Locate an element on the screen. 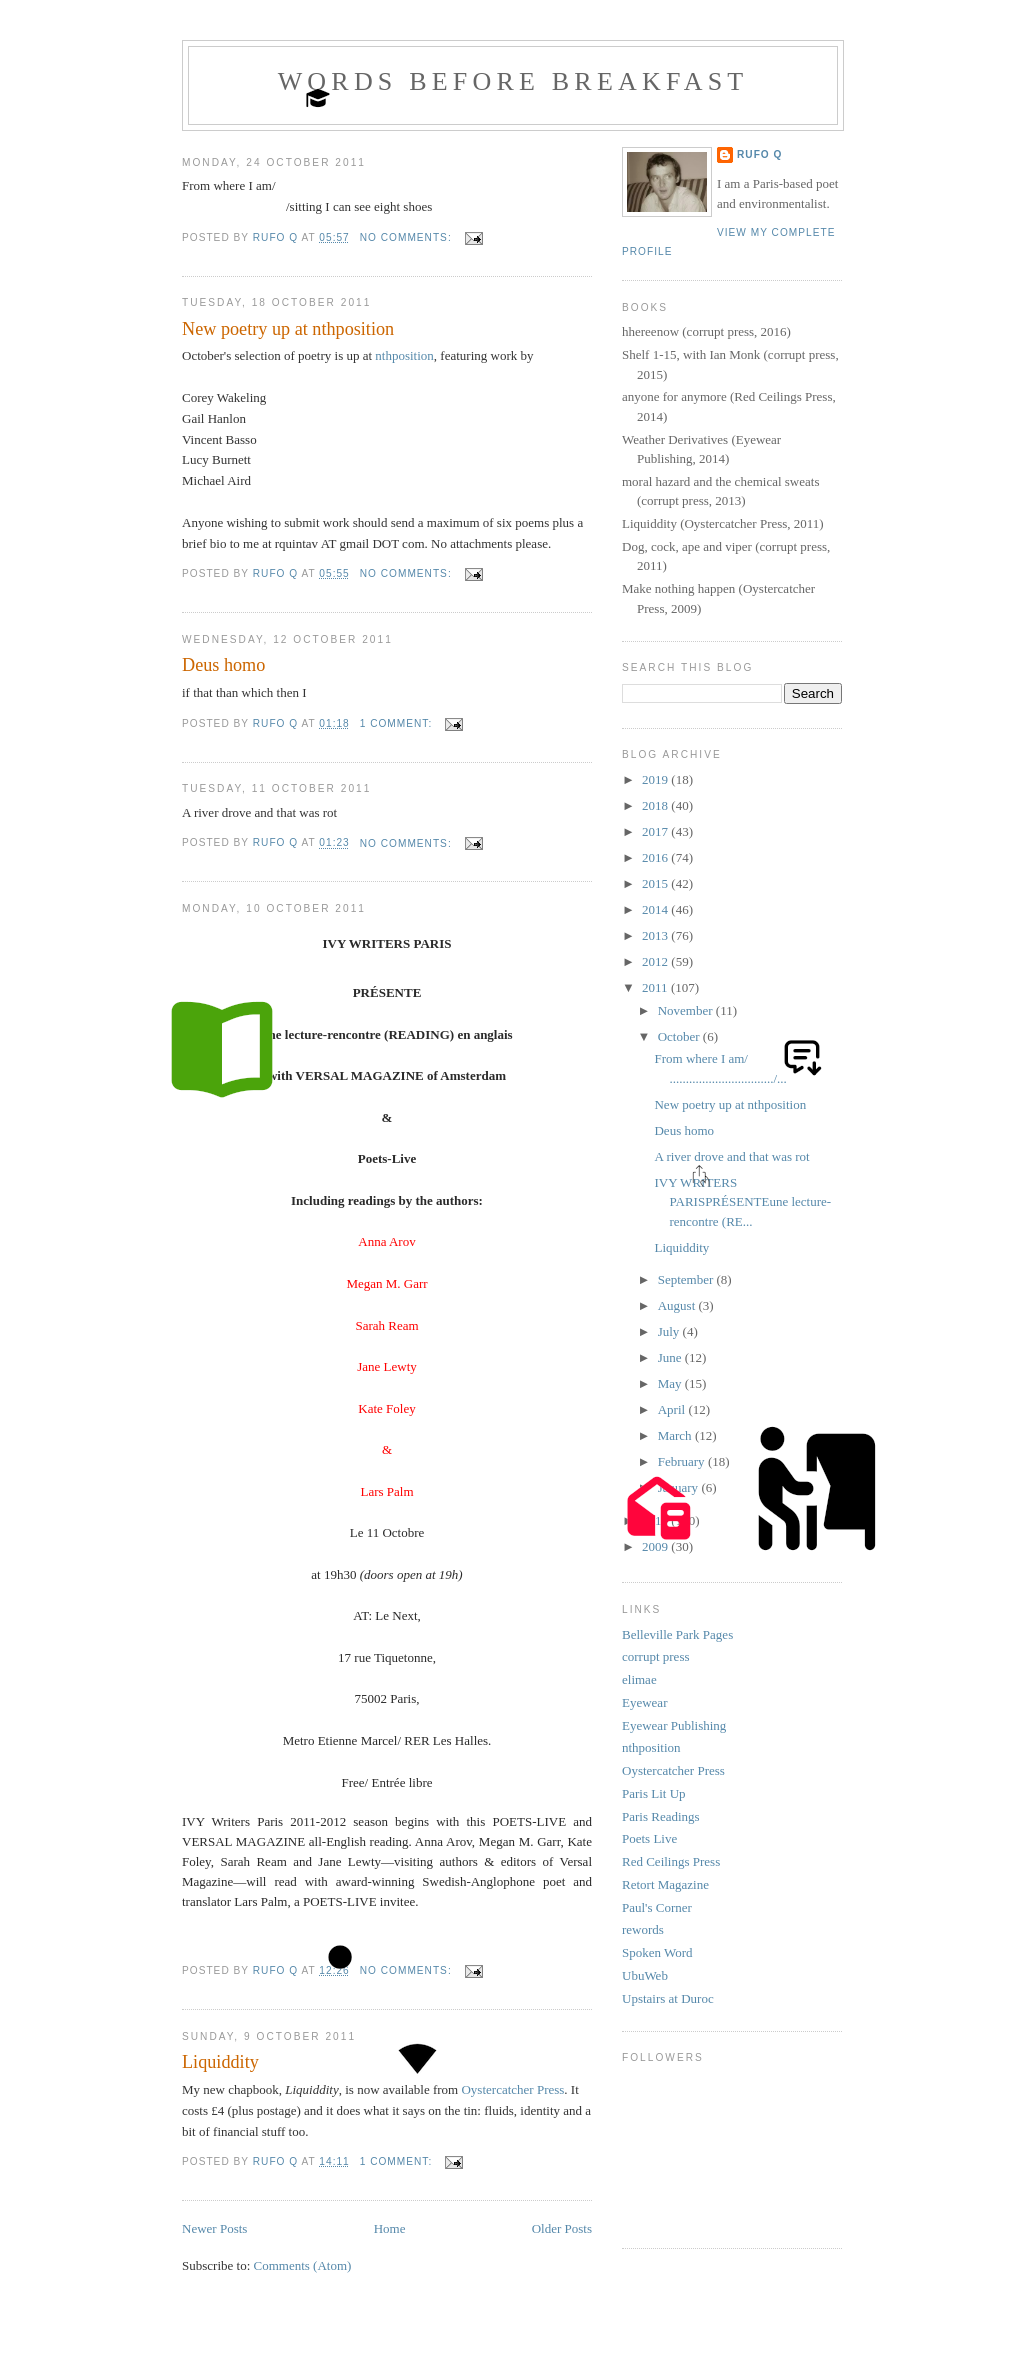  access education or learning resources is located at coordinates (318, 98).